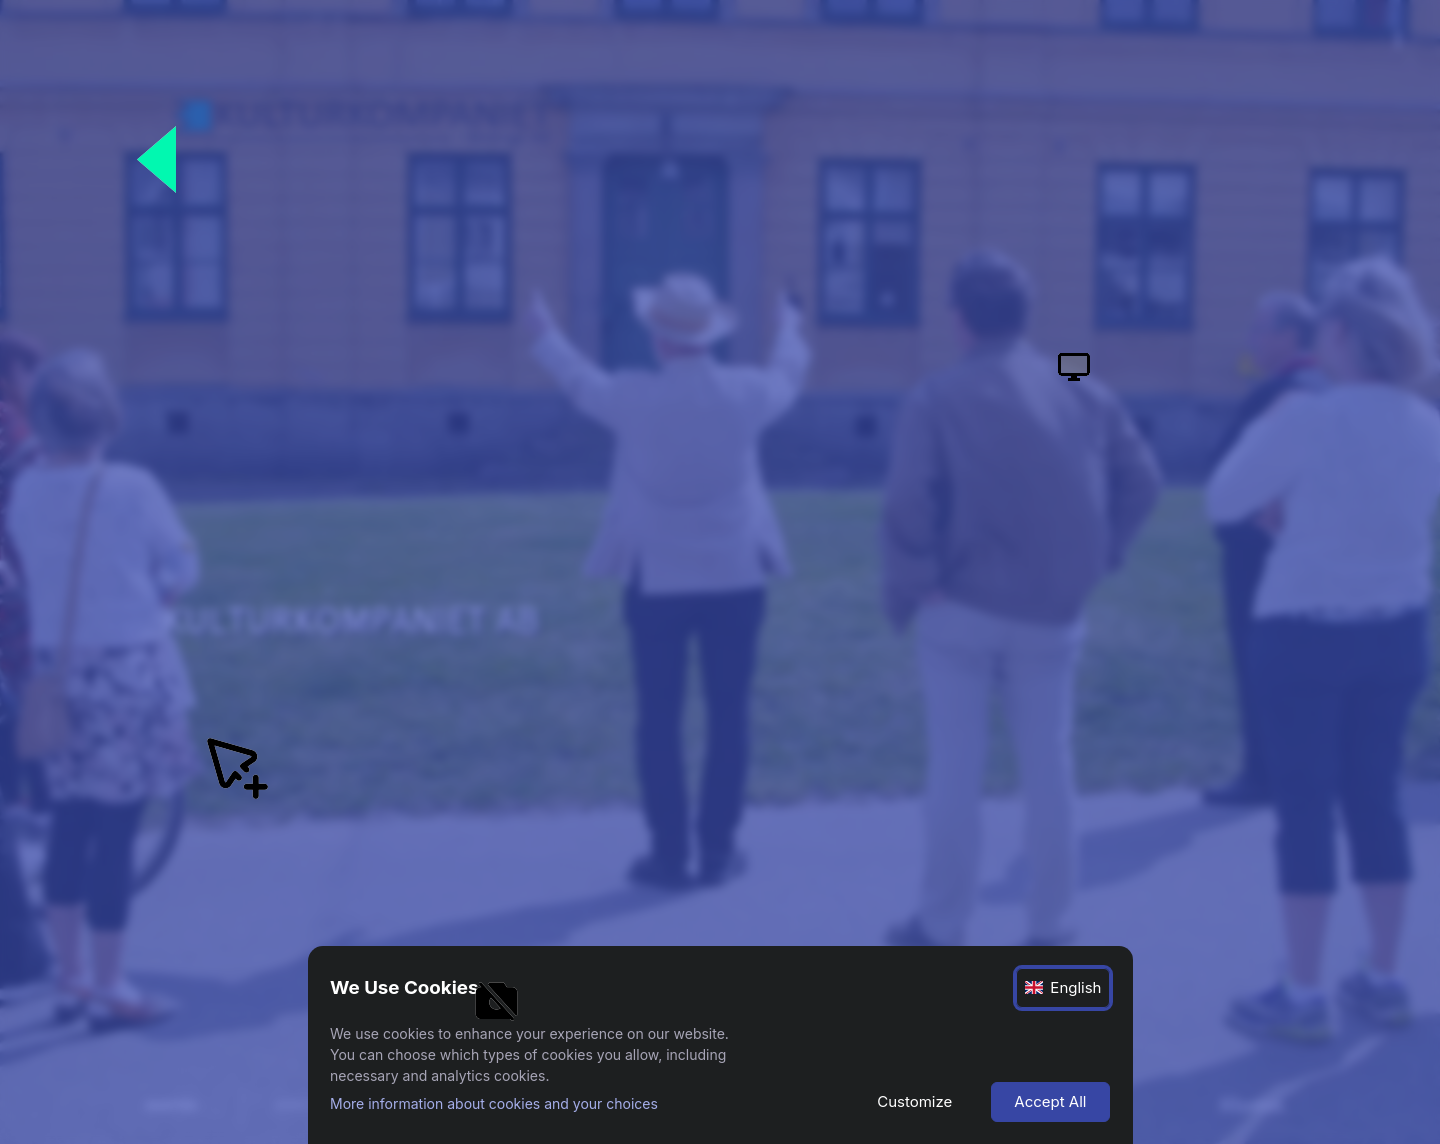 The height and width of the screenshot is (1144, 1440). I want to click on add a new cursor or pointer, so click(234, 765).